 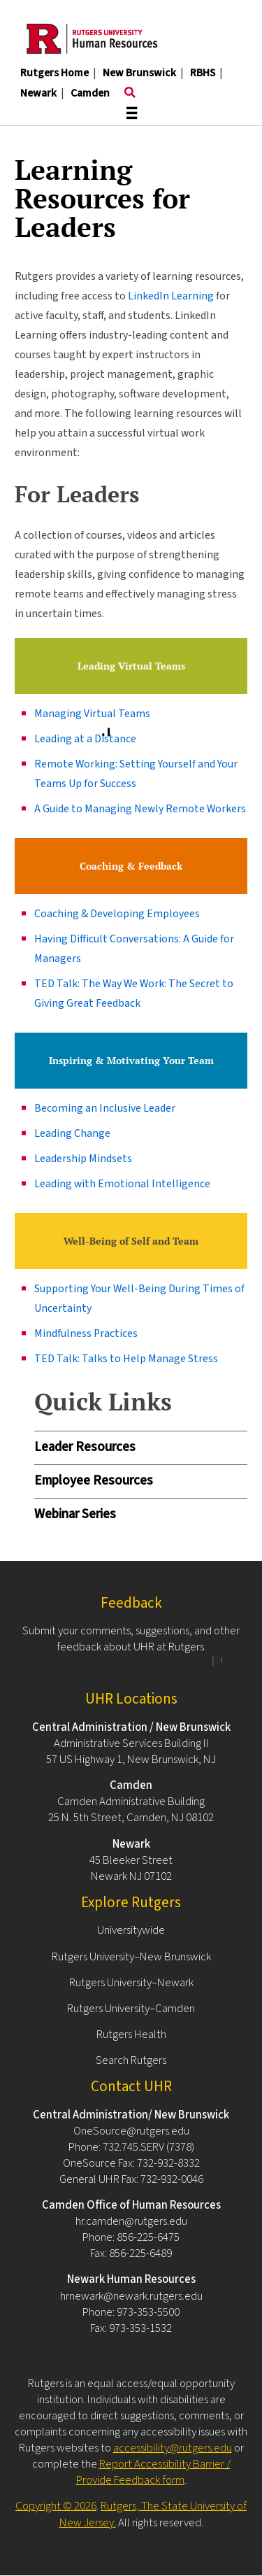 I want to click on flag or report content, so click(x=217, y=1661).